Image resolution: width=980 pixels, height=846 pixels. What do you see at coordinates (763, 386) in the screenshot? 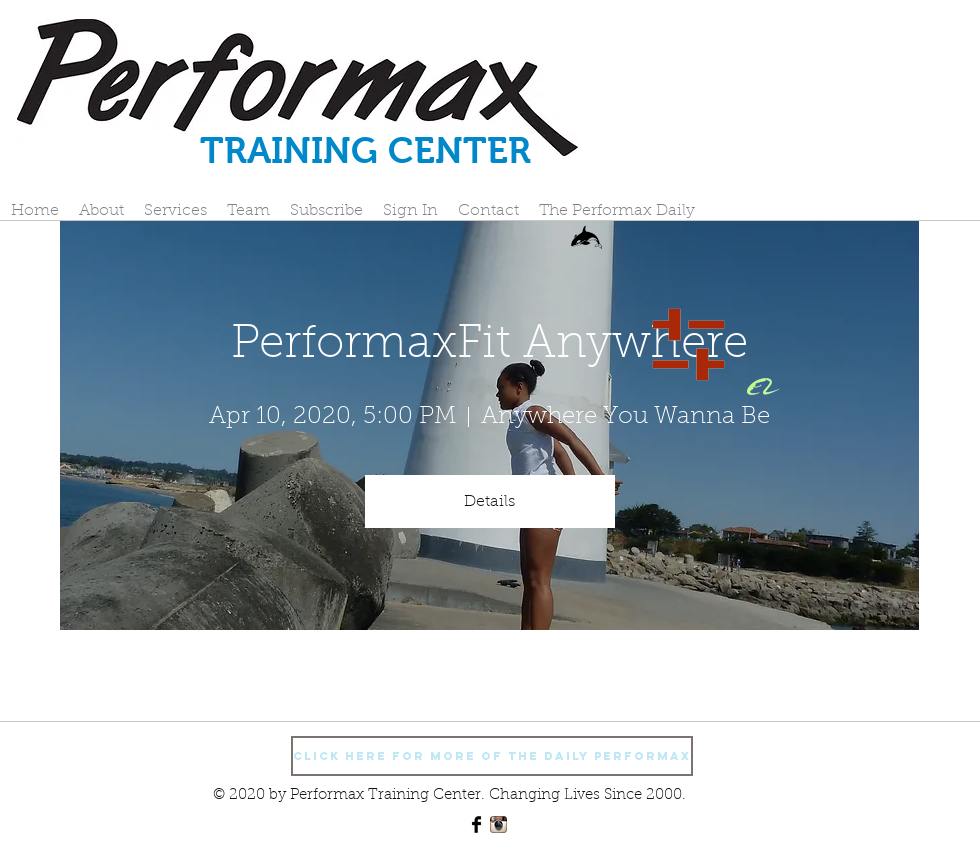
I see `visit alibaba.com marketplace` at bounding box center [763, 386].